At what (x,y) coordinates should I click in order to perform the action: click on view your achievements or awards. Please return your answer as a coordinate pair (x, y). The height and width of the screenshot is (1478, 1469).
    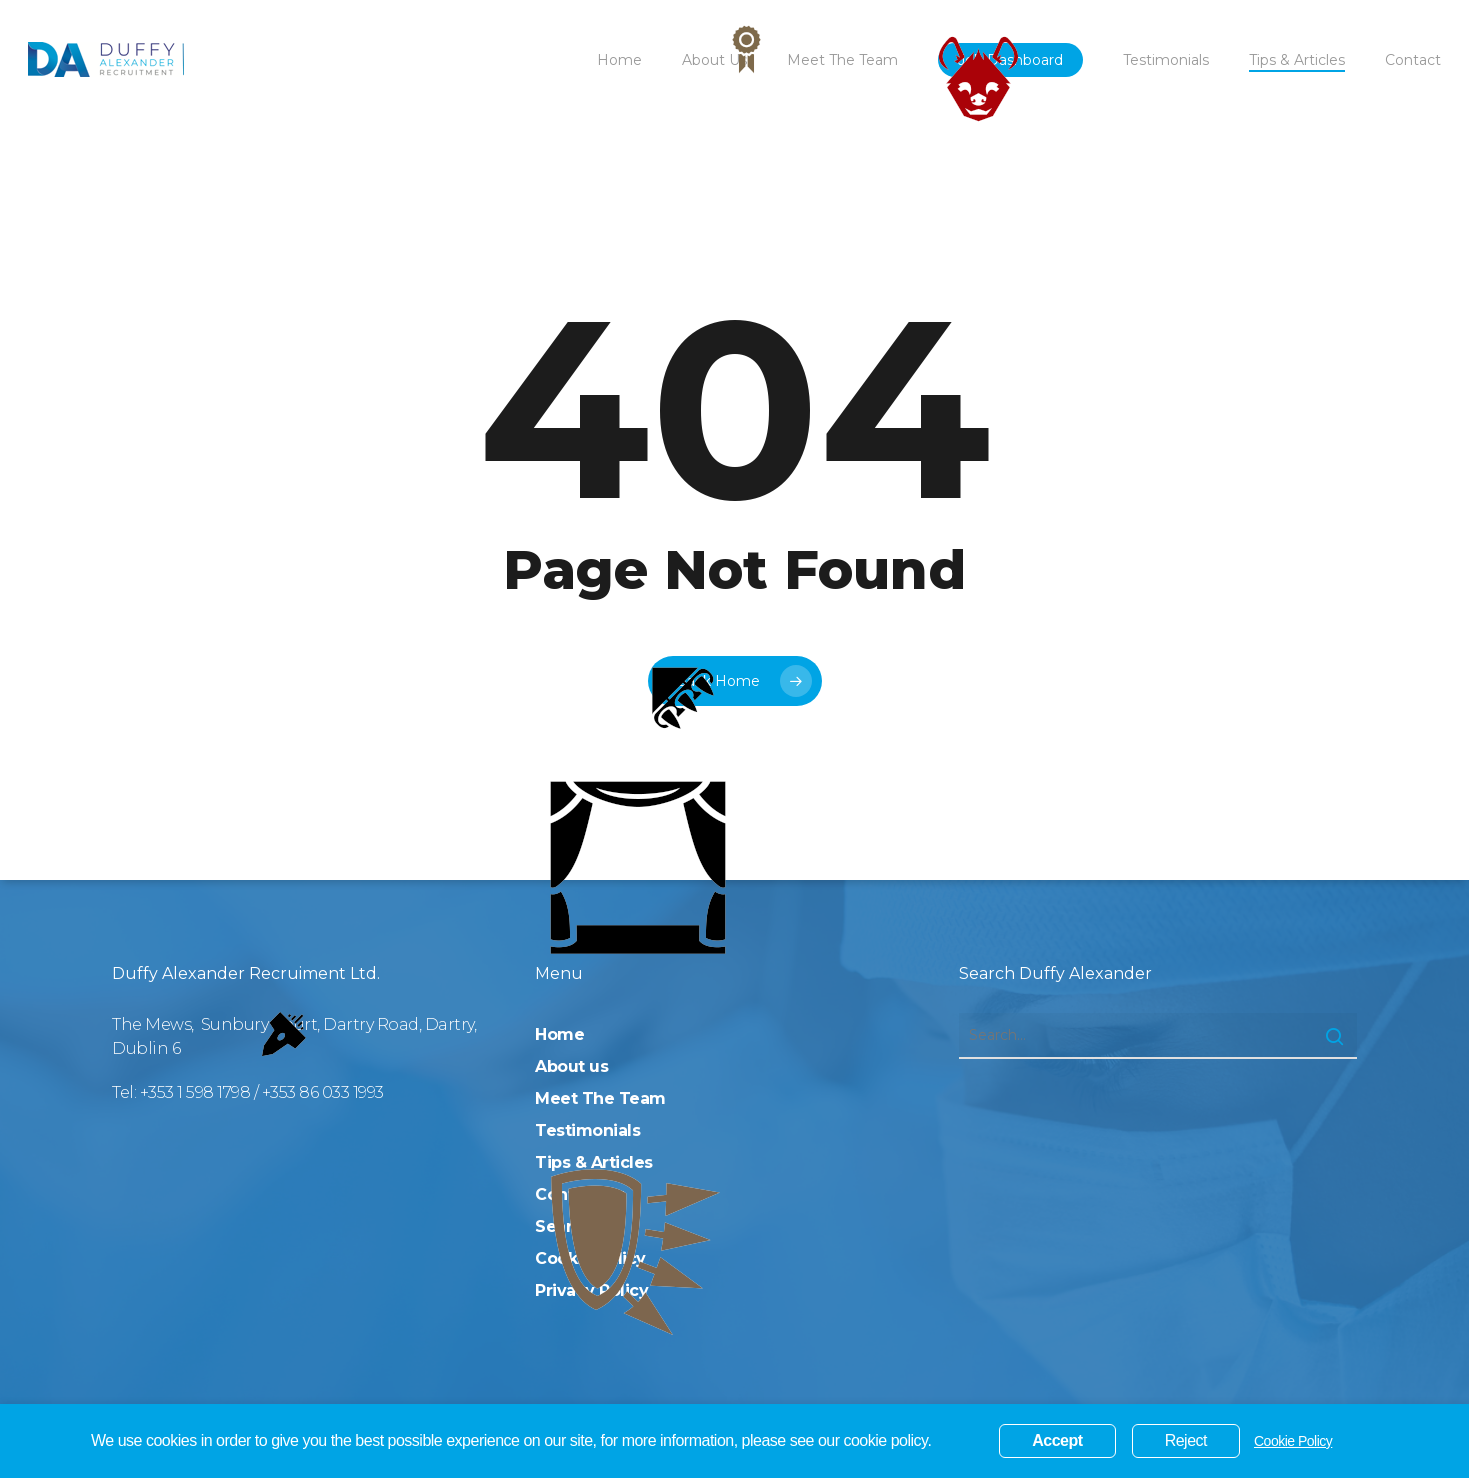
    Looking at the image, I should click on (746, 49).